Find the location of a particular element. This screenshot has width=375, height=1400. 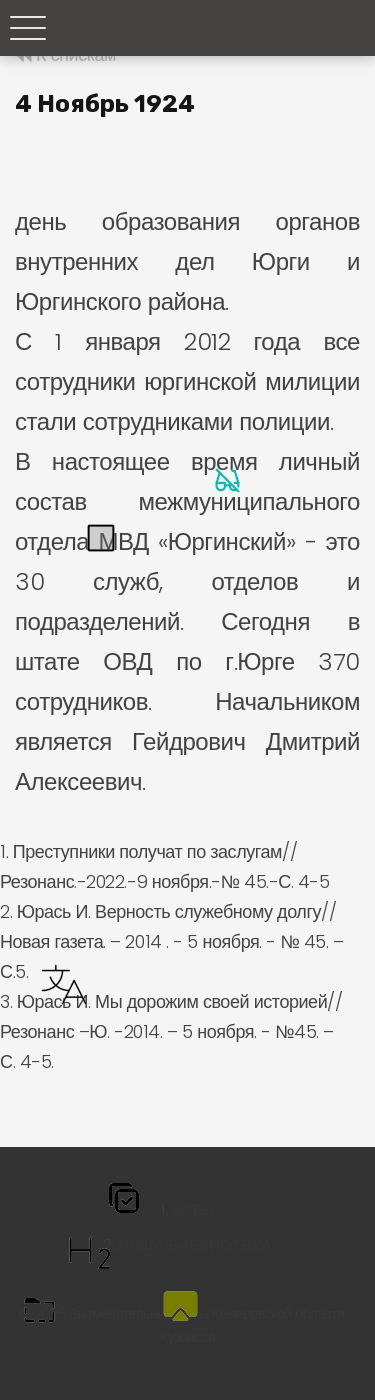

content copied successfully to clipboard is located at coordinates (124, 1198).